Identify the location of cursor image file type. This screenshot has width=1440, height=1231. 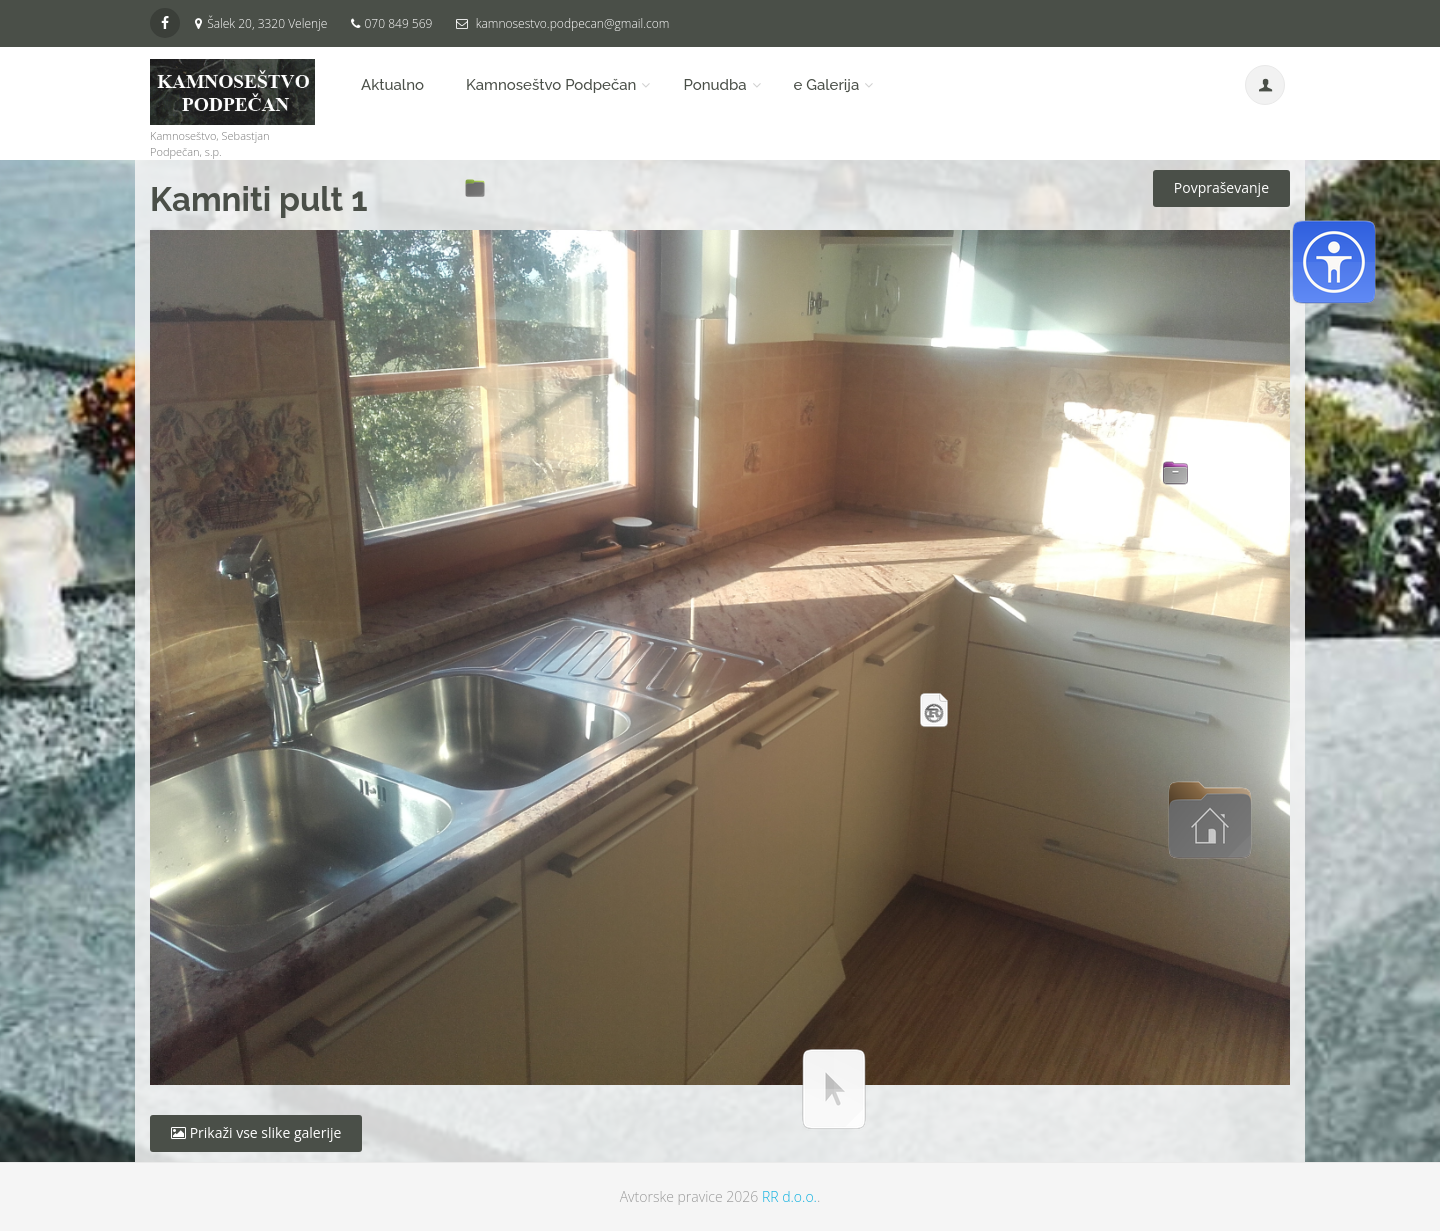
(834, 1089).